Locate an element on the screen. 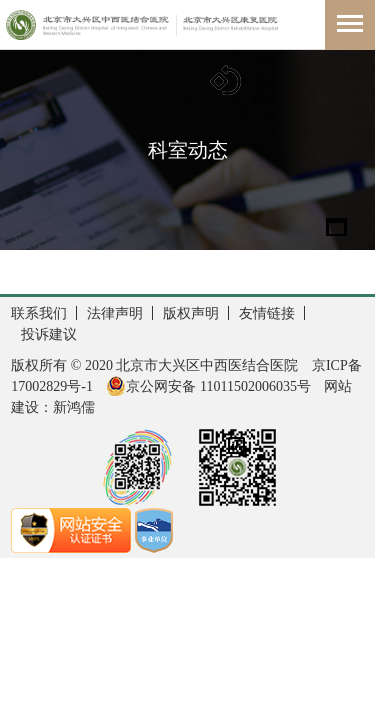 This screenshot has width=375, height=720. open a web page or browser window is located at coordinates (336, 227).